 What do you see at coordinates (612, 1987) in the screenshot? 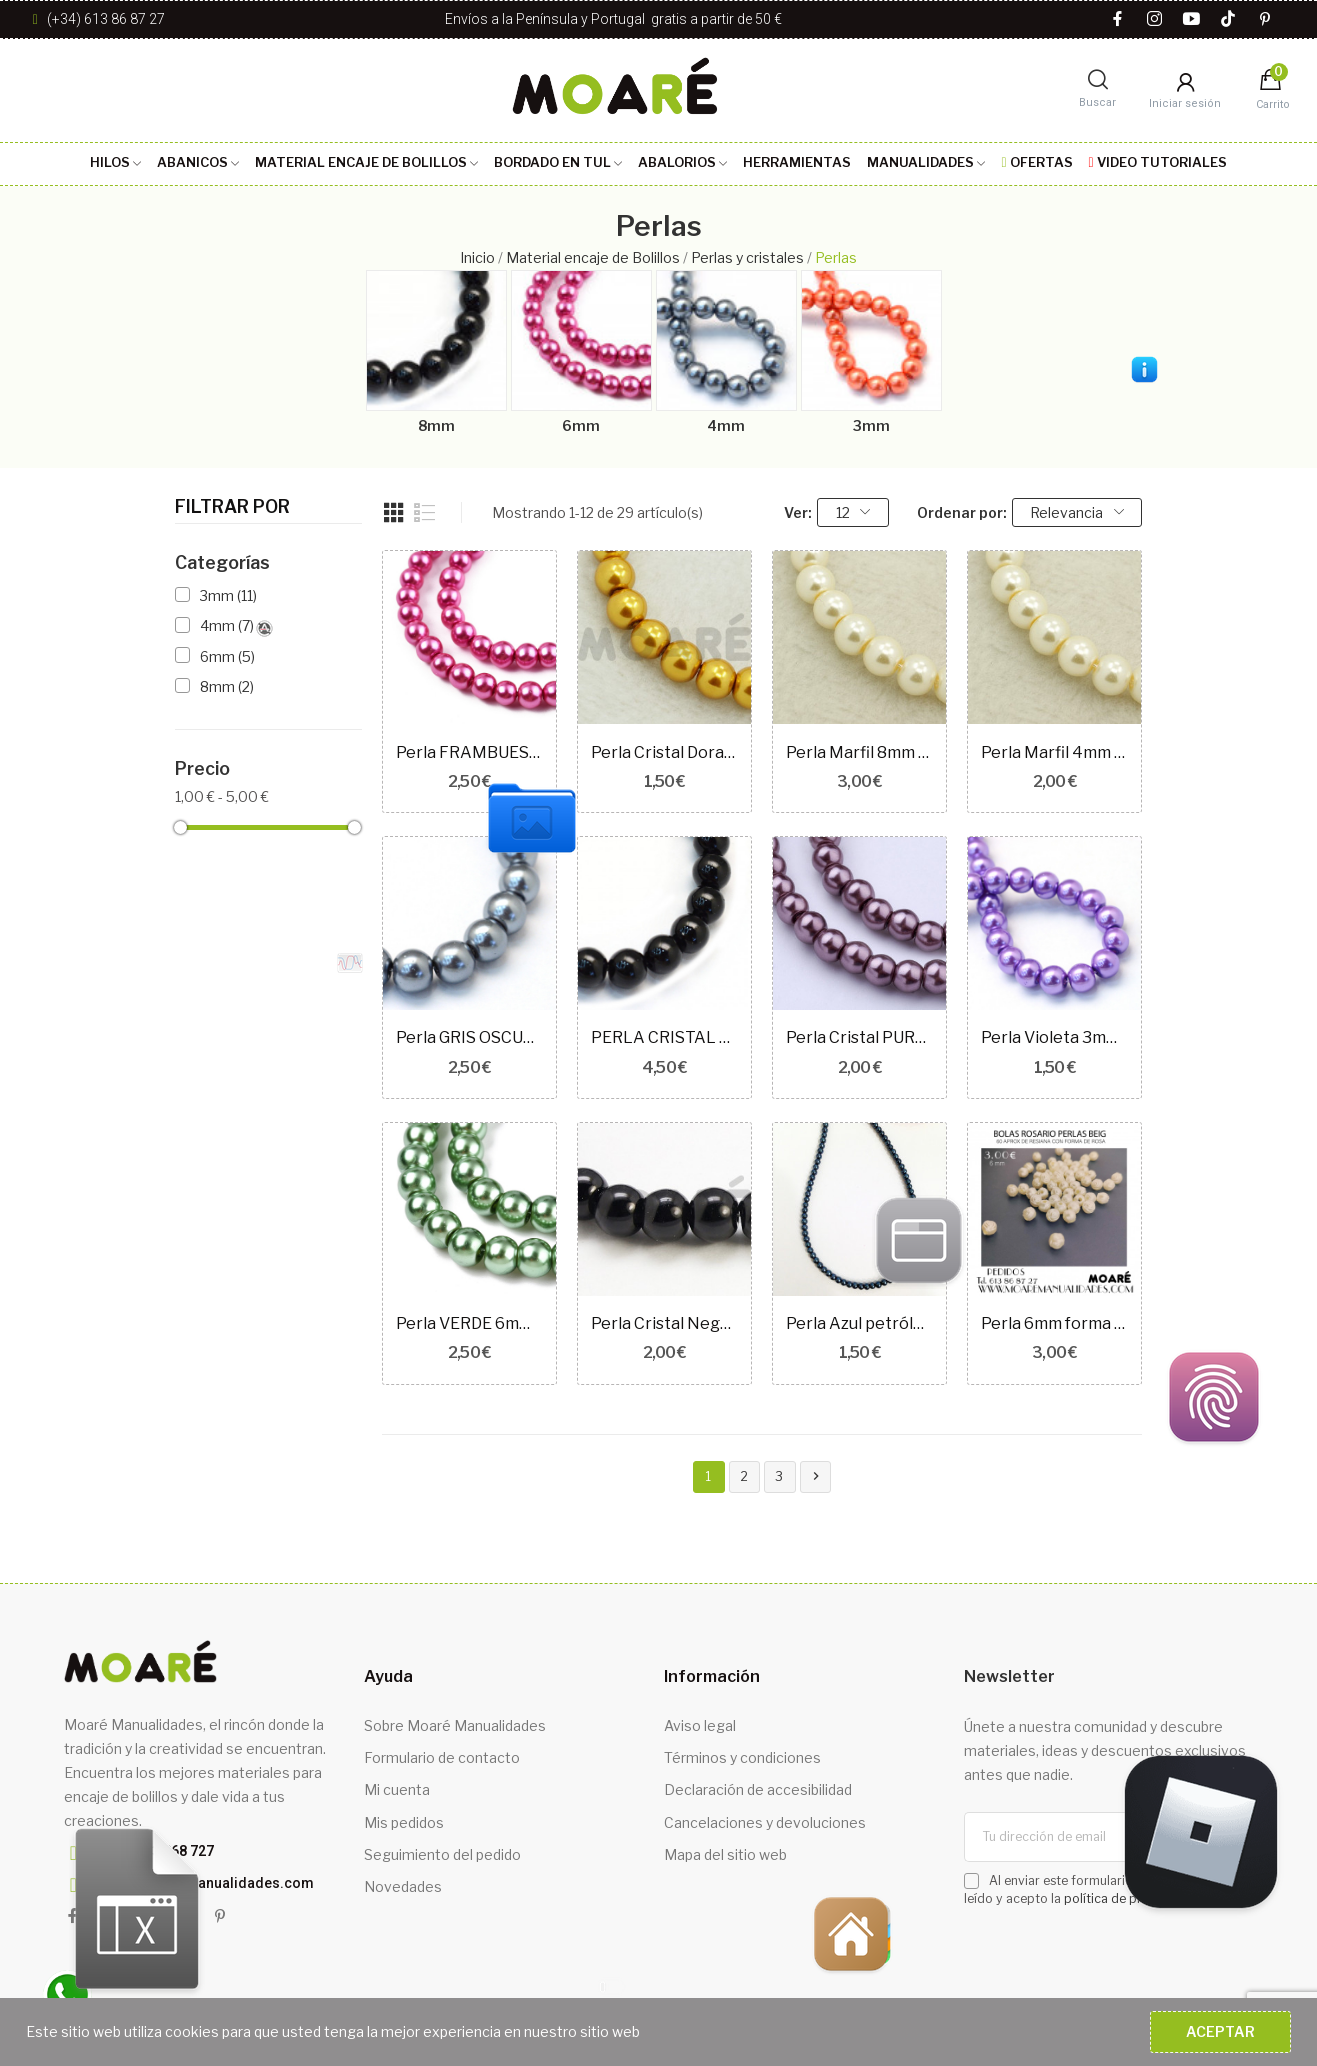
I see `indicates battery is at 20% charge` at bounding box center [612, 1987].